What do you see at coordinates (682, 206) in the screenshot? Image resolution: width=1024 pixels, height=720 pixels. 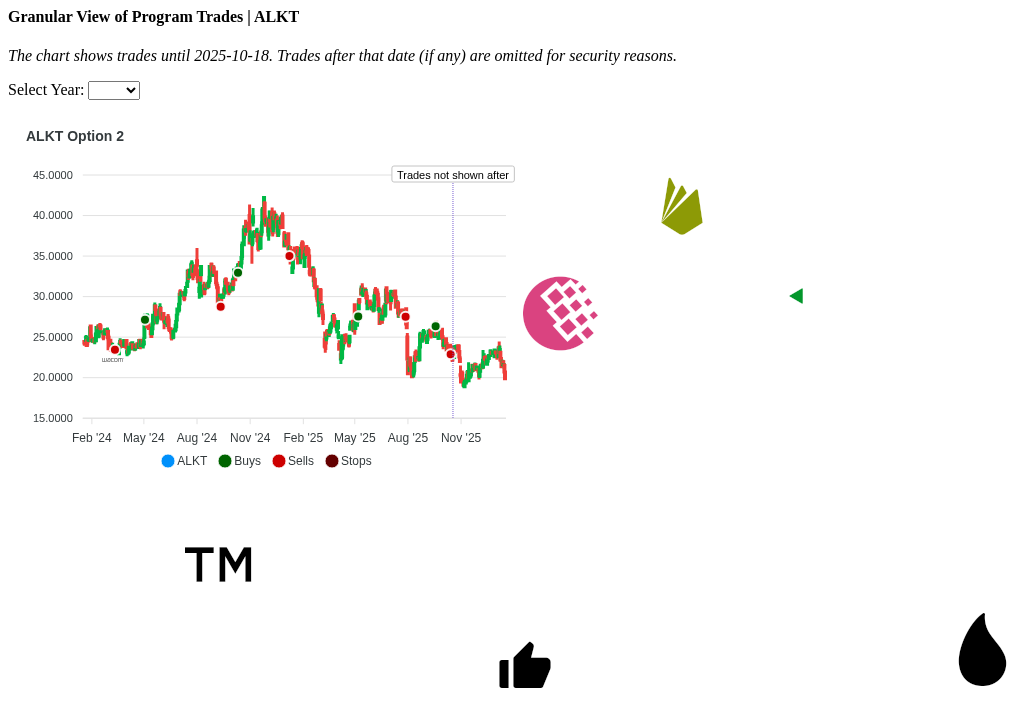 I see `Firebase platform logo` at bounding box center [682, 206].